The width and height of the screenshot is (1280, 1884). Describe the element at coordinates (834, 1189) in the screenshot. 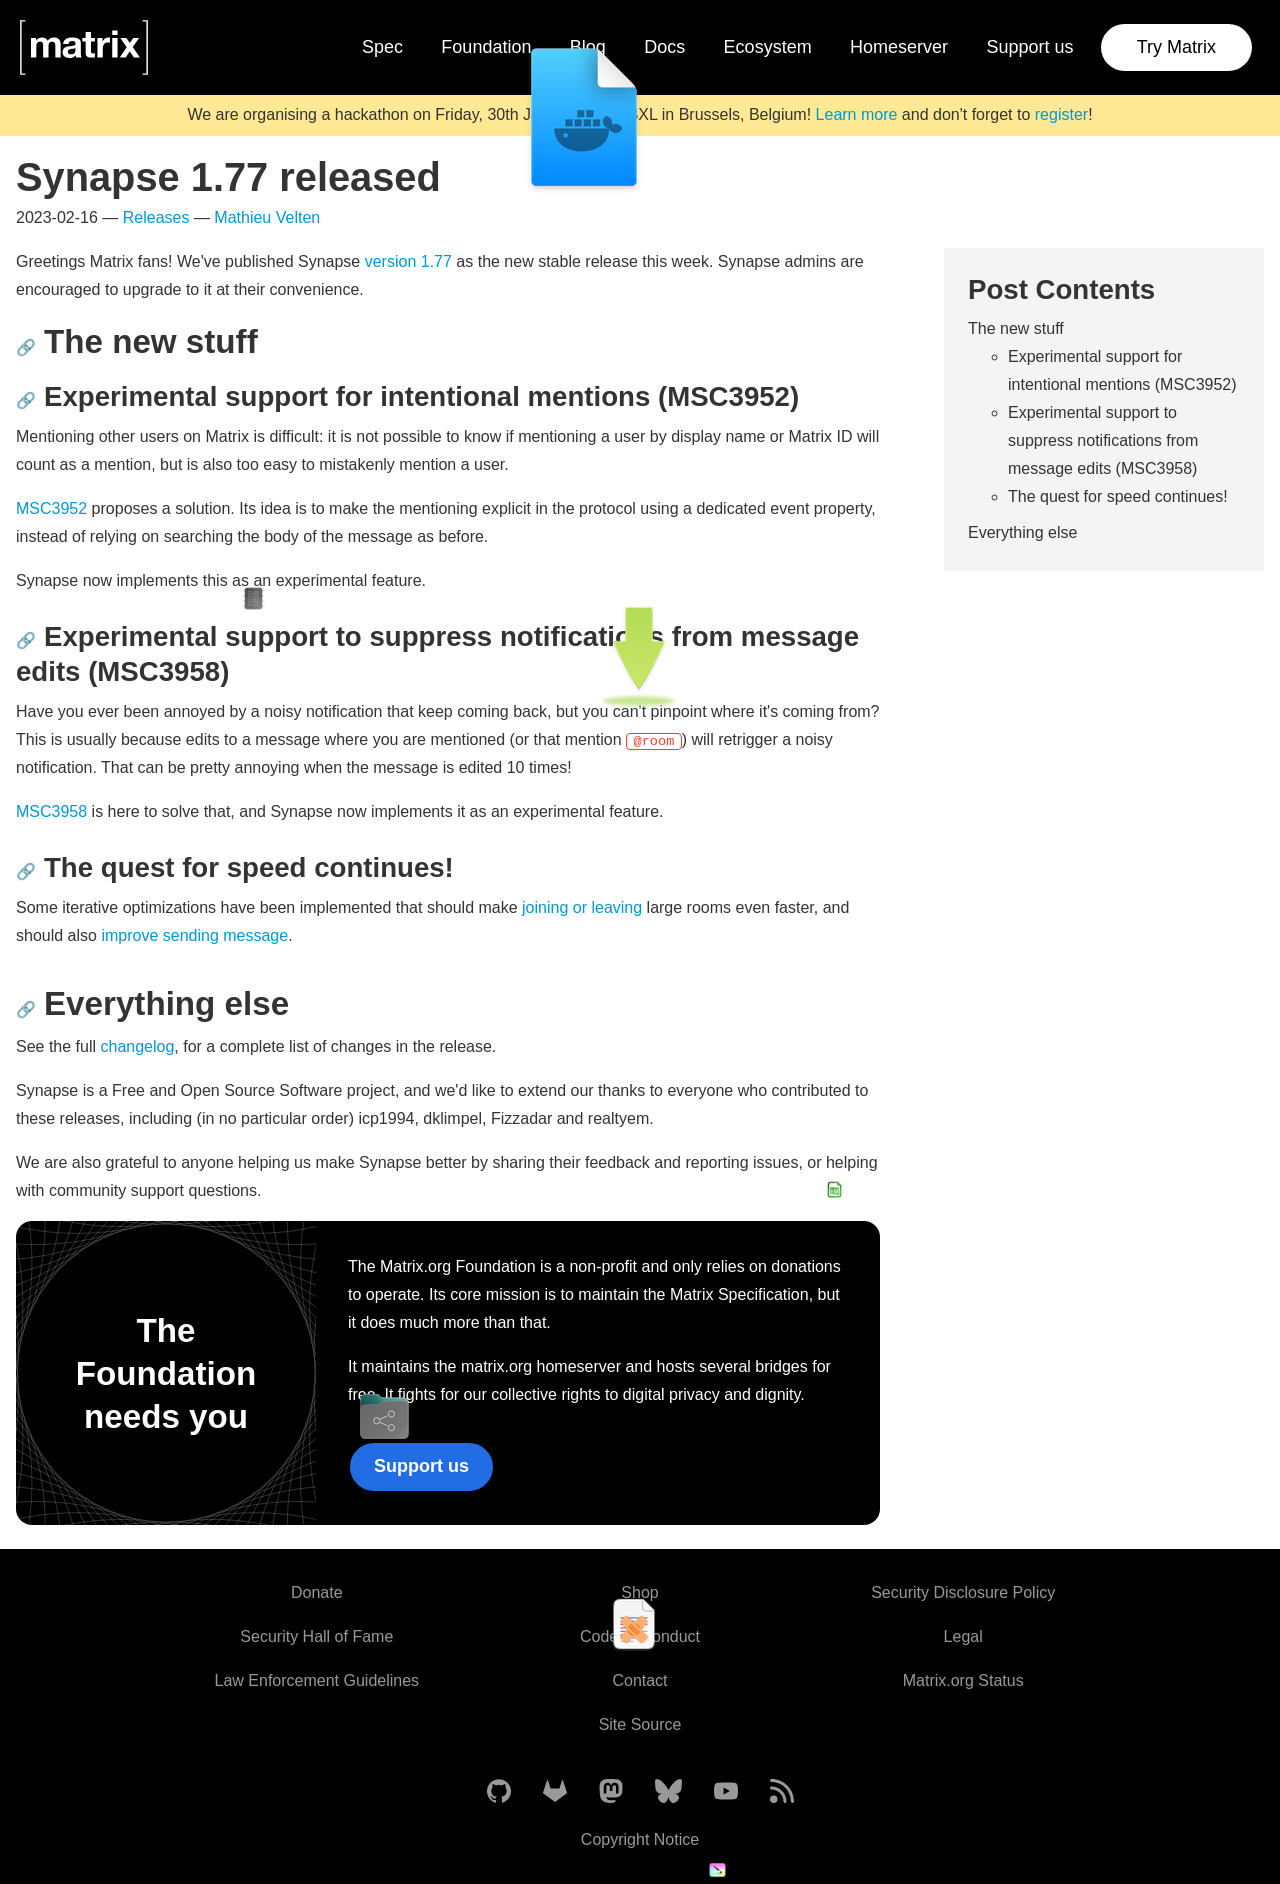

I see `a libreoffice calc spreadsheet file` at that location.